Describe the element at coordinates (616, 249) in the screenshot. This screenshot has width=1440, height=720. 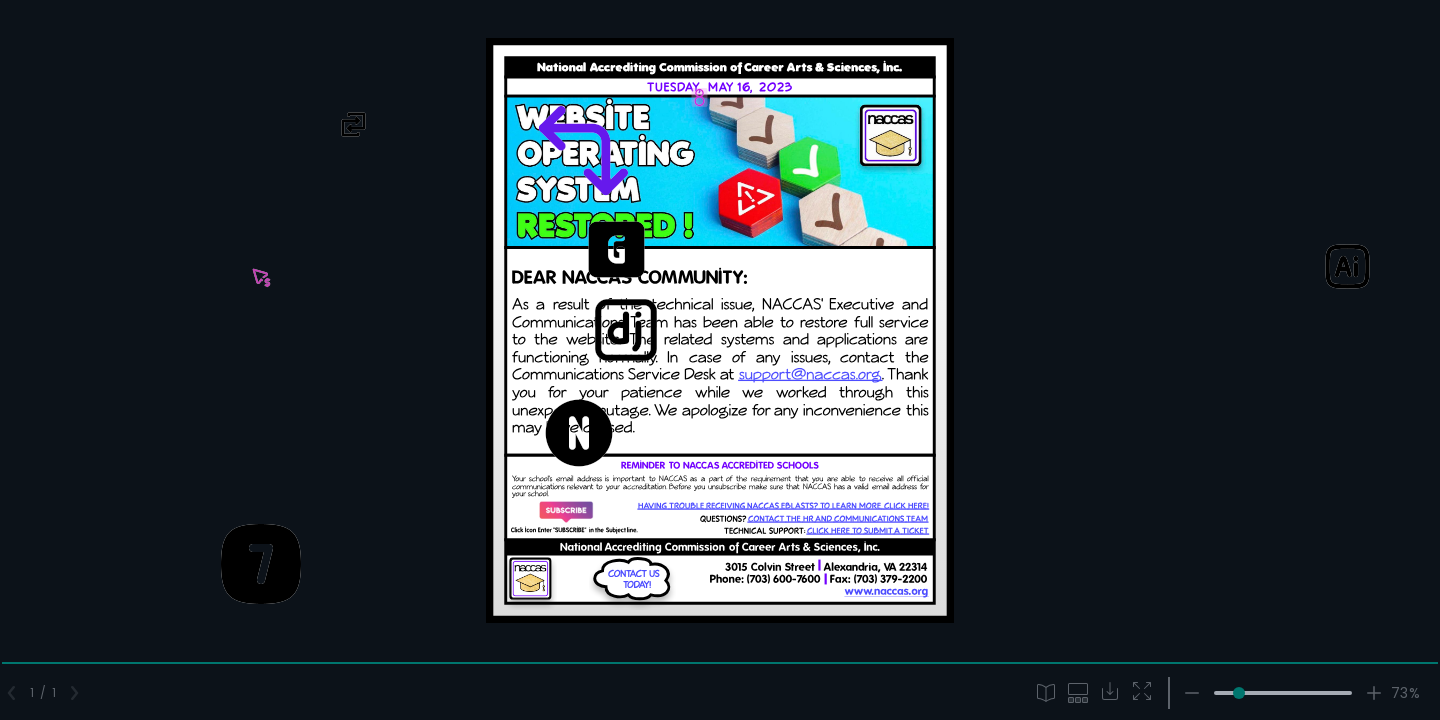
I see `google or gmail app shortcut` at that location.